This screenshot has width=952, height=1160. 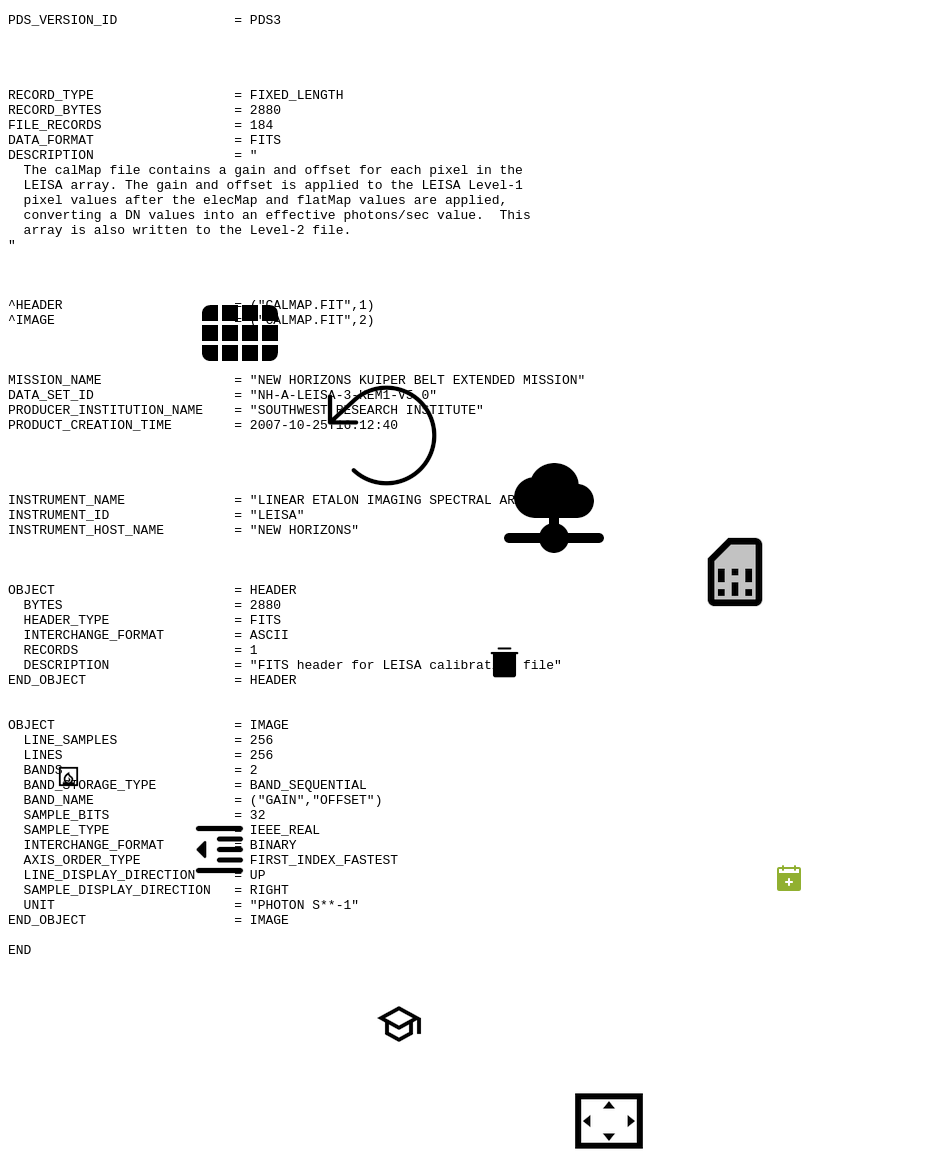 I want to click on access education or school-related features, so click(x=399, y=1024).